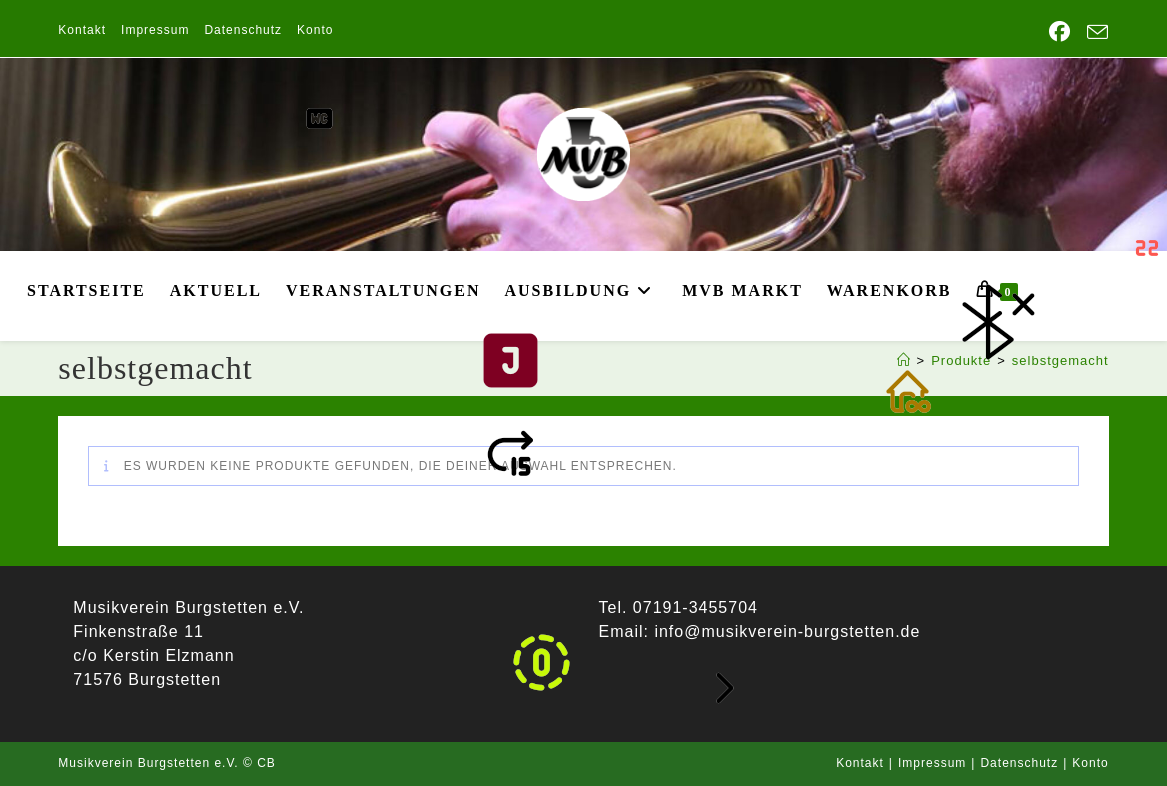 This screenshot has width=1167, height=786. I want to click on indicates zero items or empty count, so click(541, 662).